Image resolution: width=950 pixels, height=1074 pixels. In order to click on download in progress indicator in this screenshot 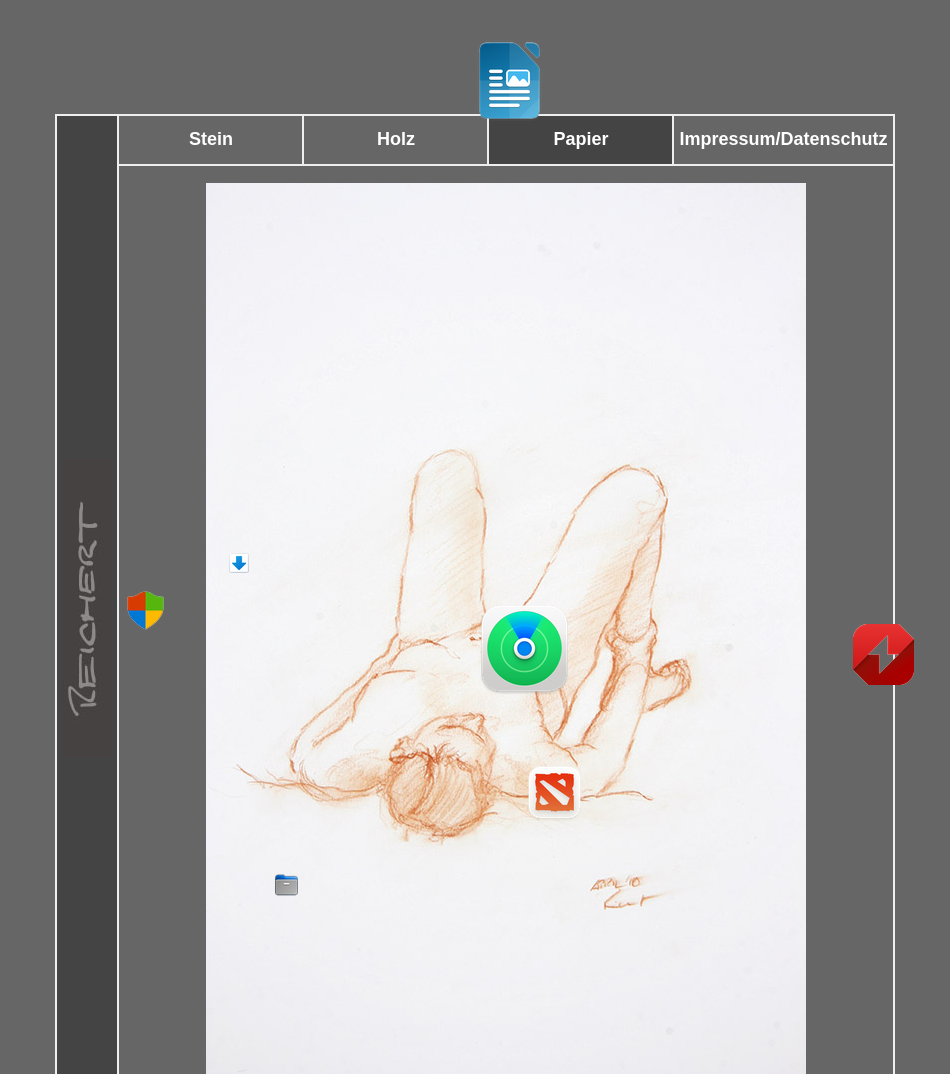, I will do `click(223, 547)`.